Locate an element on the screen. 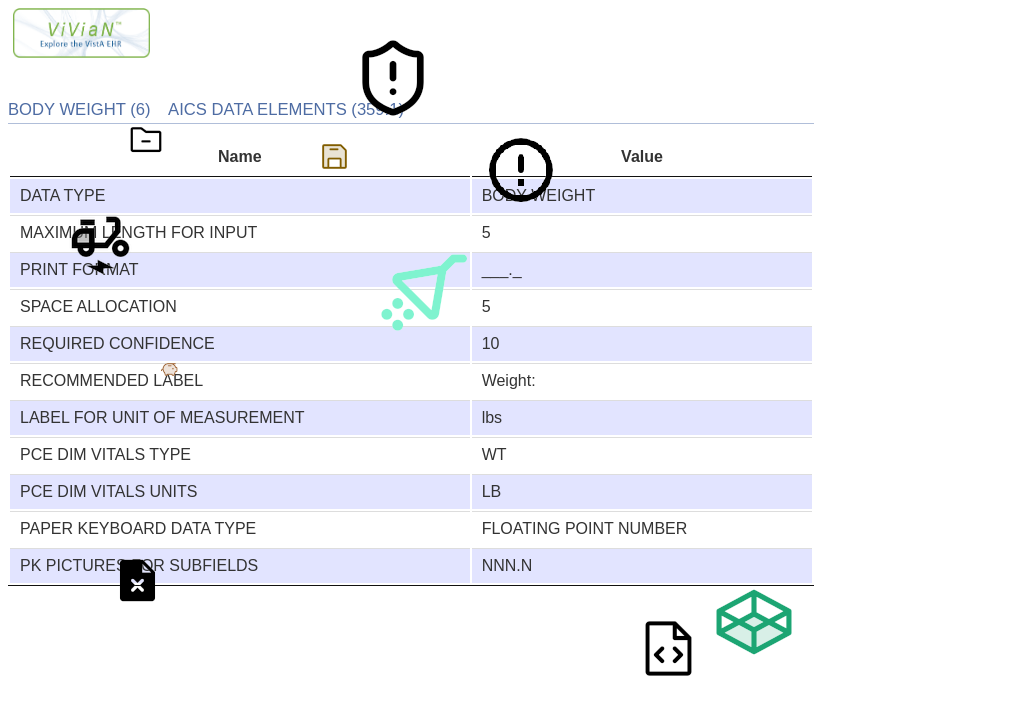  save current file or document is located at coordinates (334, 156).